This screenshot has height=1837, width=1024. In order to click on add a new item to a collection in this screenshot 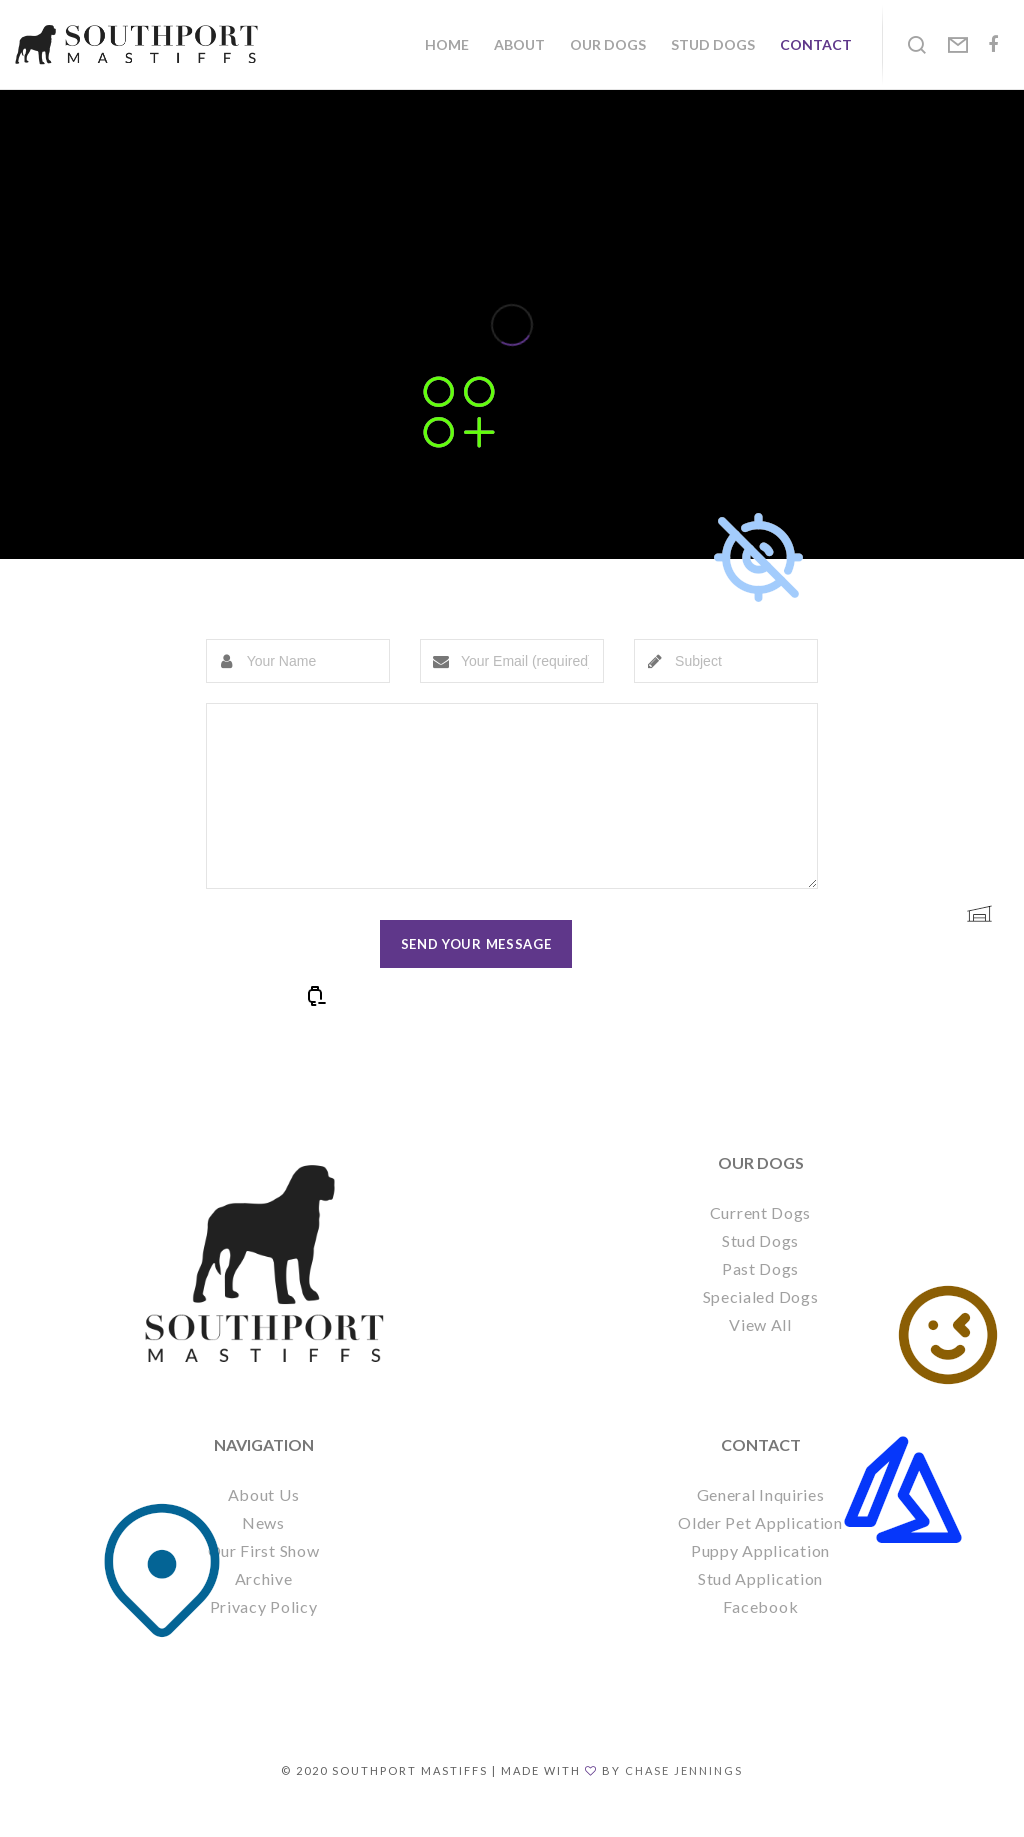, I will do `click(459, 412)`.